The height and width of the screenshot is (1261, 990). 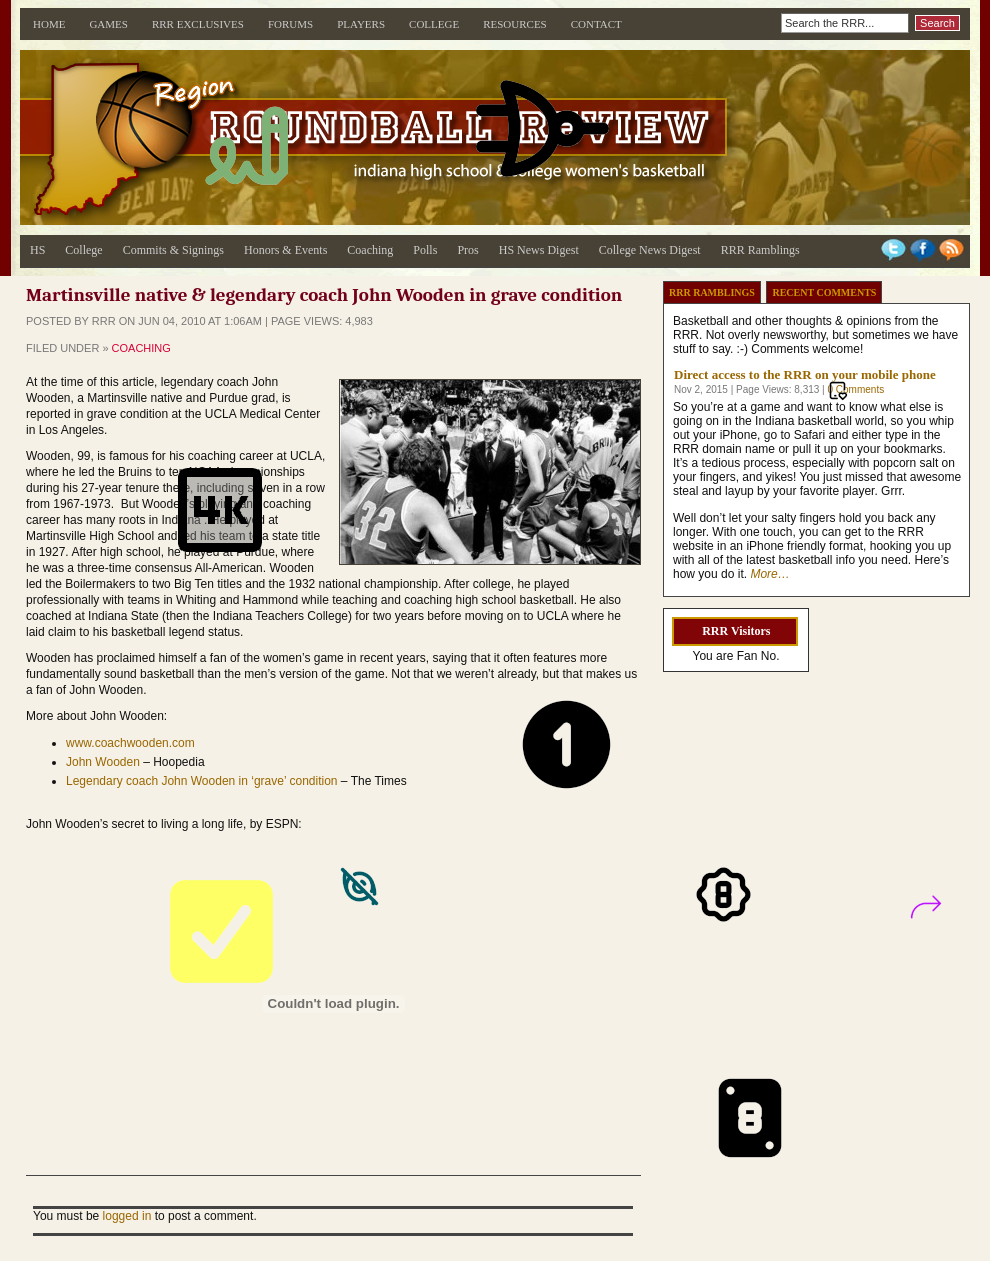 What do you see at coordinates (220, 510) in the screenshot?
I see `indicates 4K resolution video quality` at bounding box center [220, 510].